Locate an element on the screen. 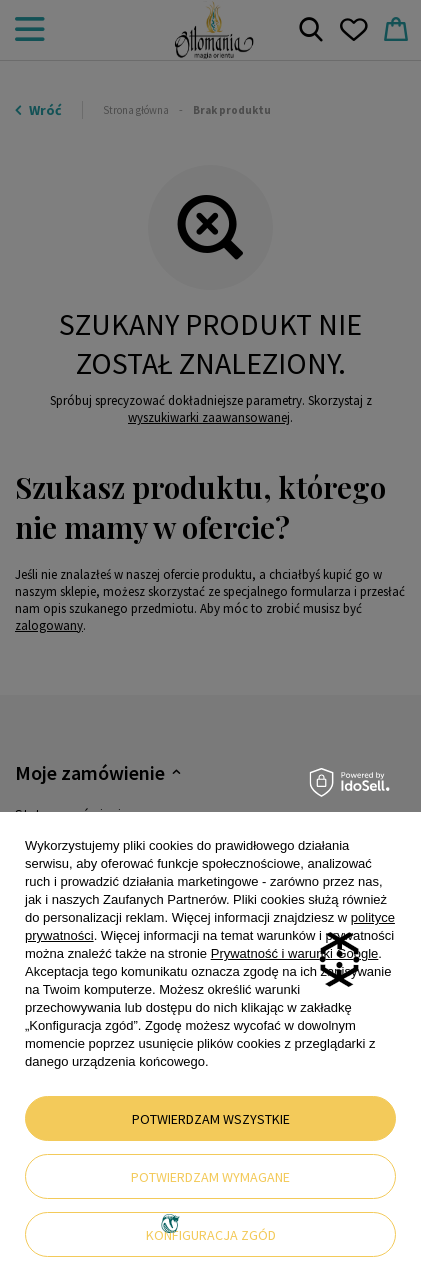 This screenshot has width=421, height=1282. google cloud dataflow service logo is located at coordinates (339, 959).